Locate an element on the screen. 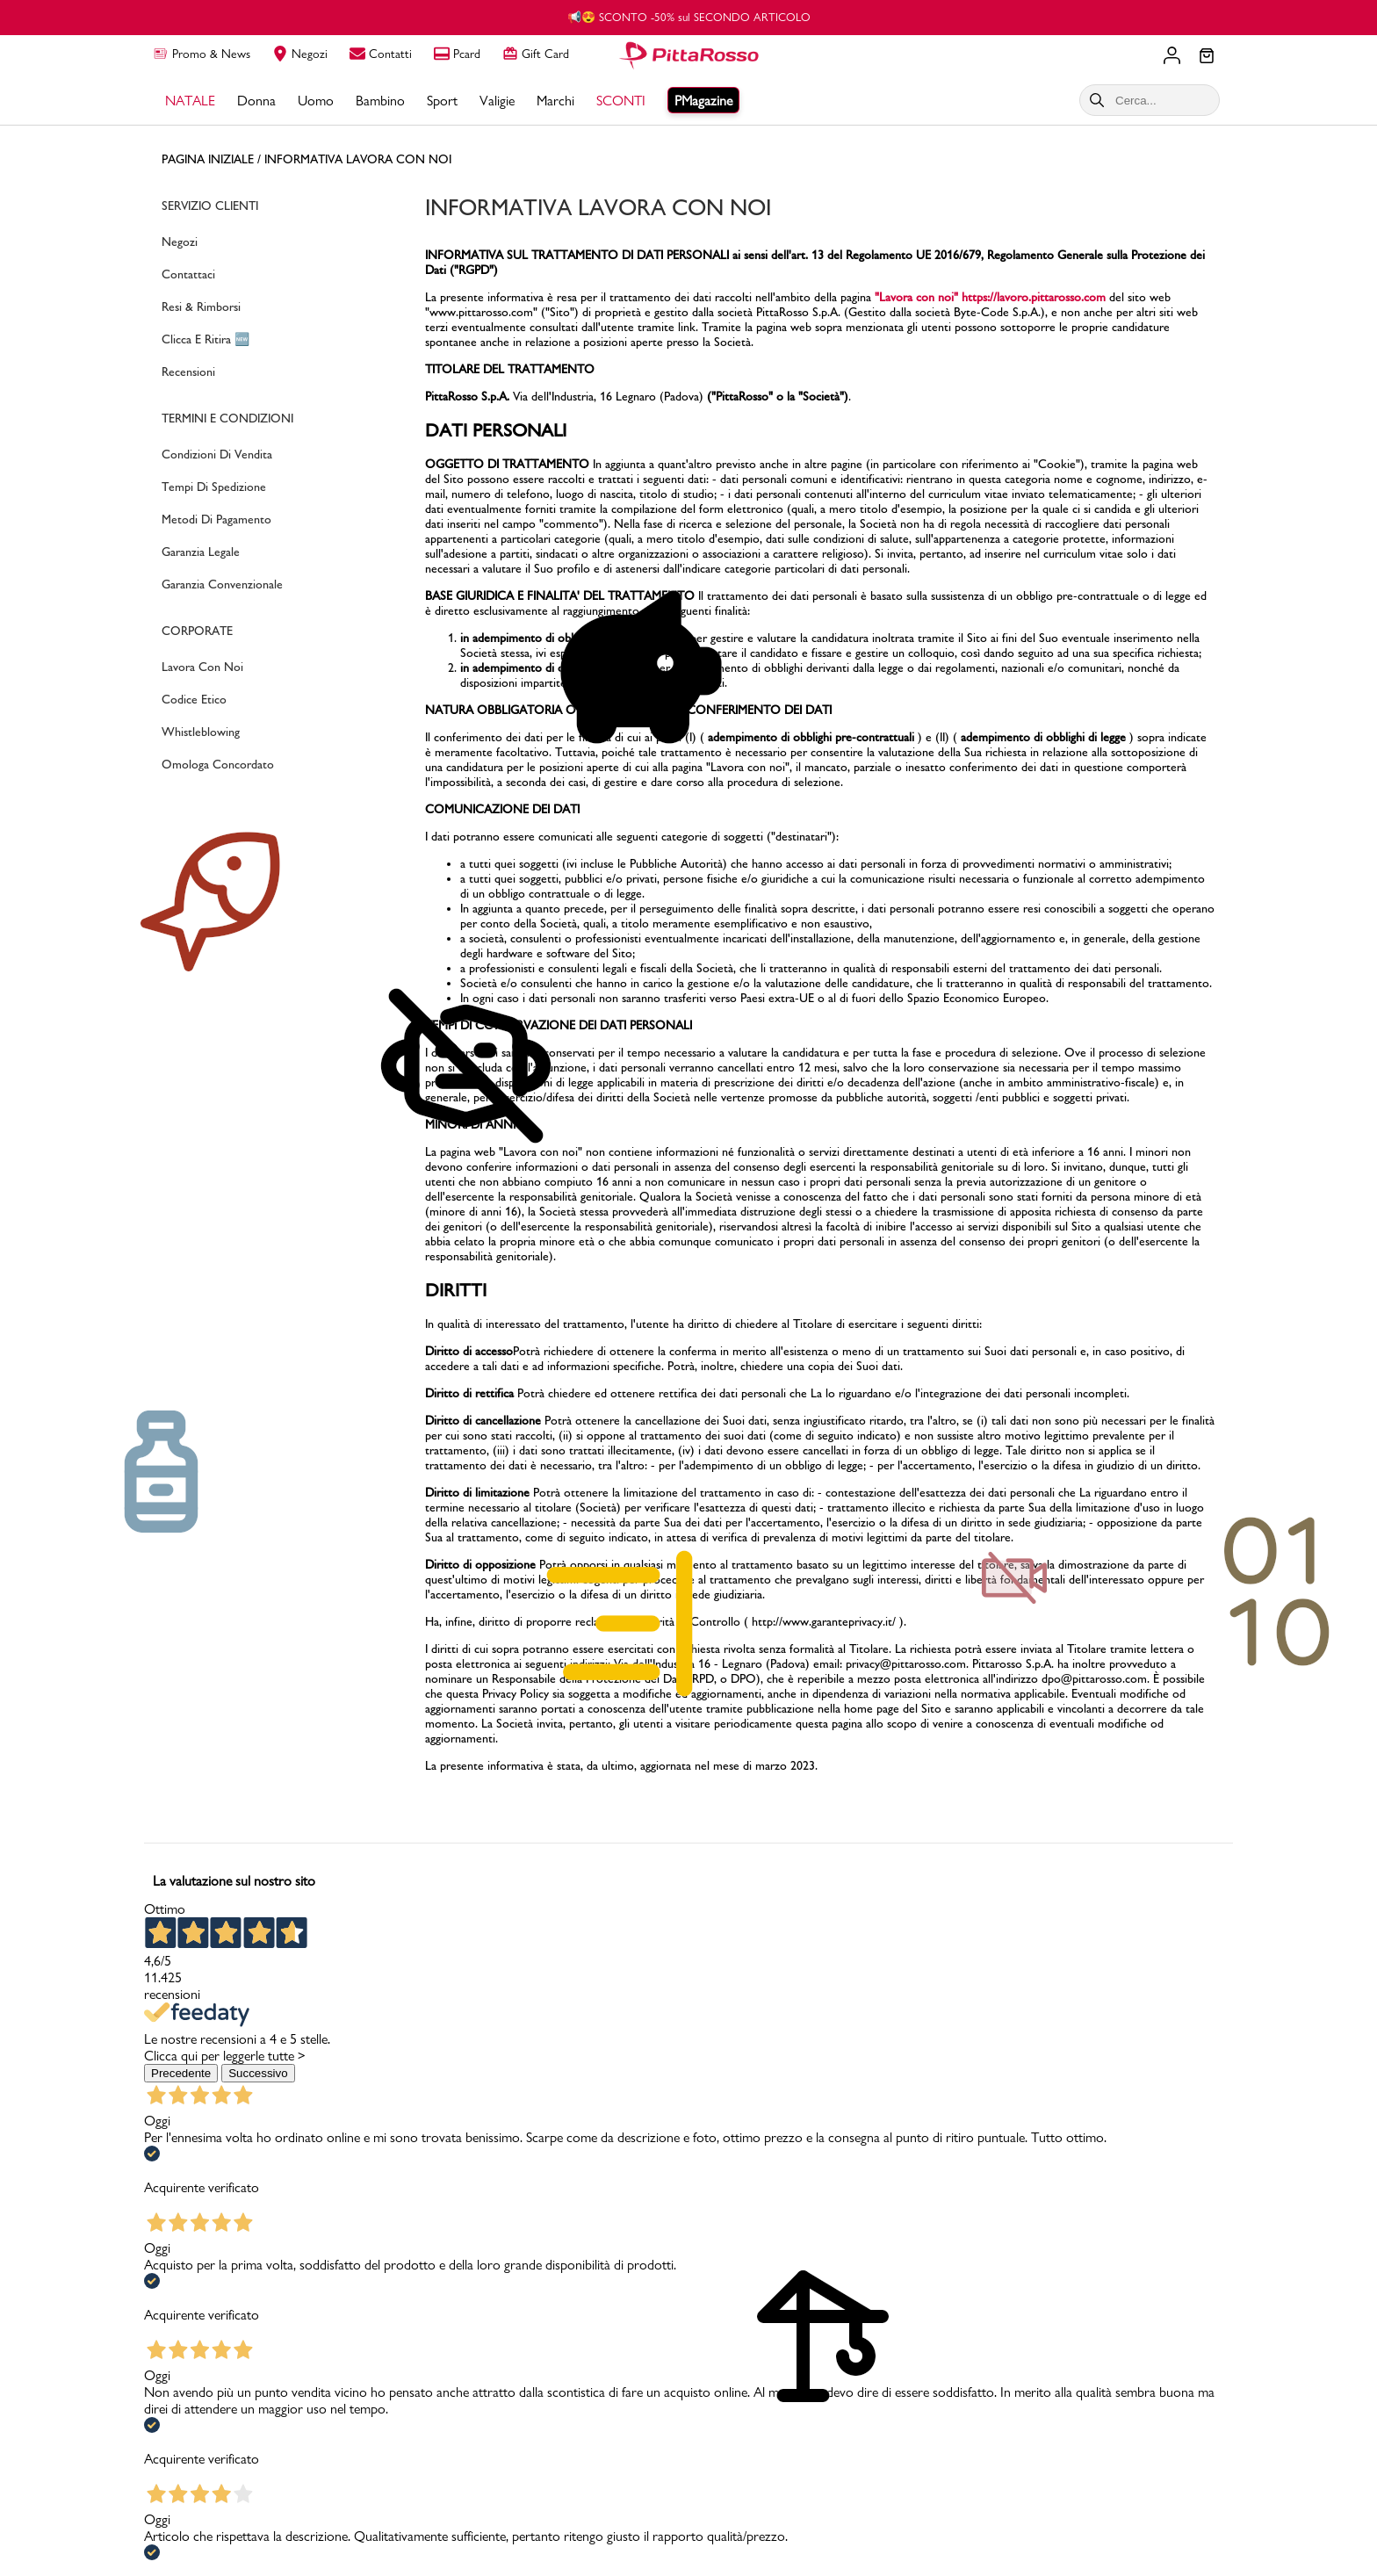  align text to the right is located at coordinates (619, 1623).